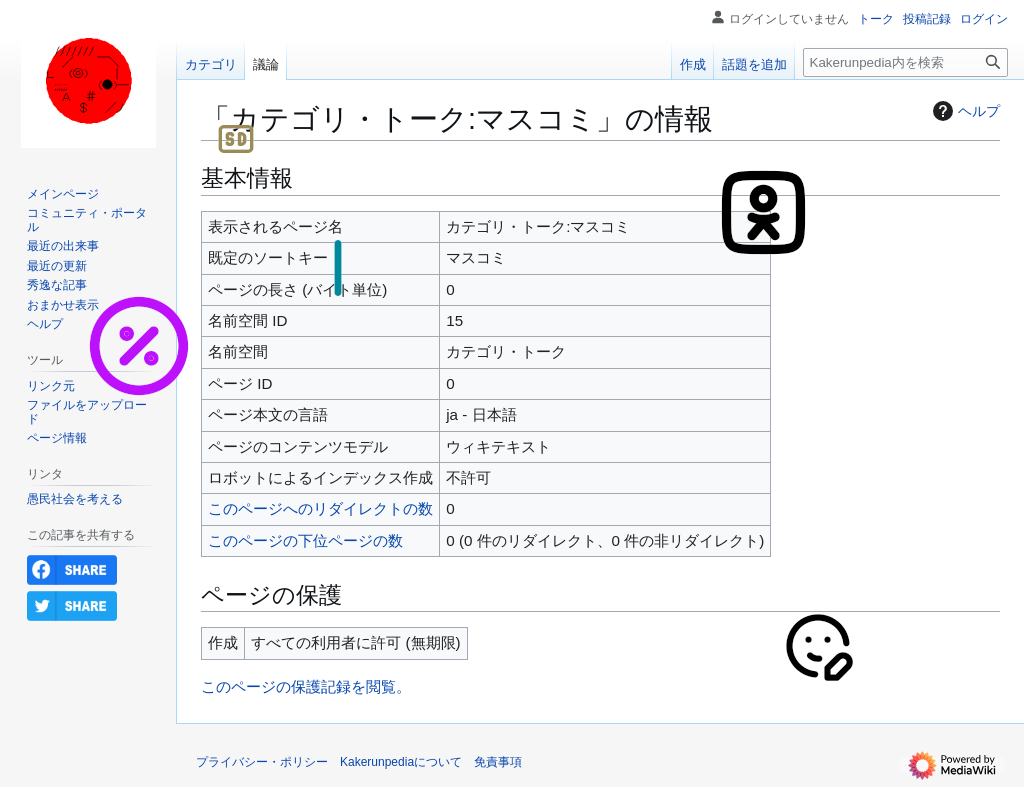  I want to click on indicates standard definition video quality, so click(236, 139).